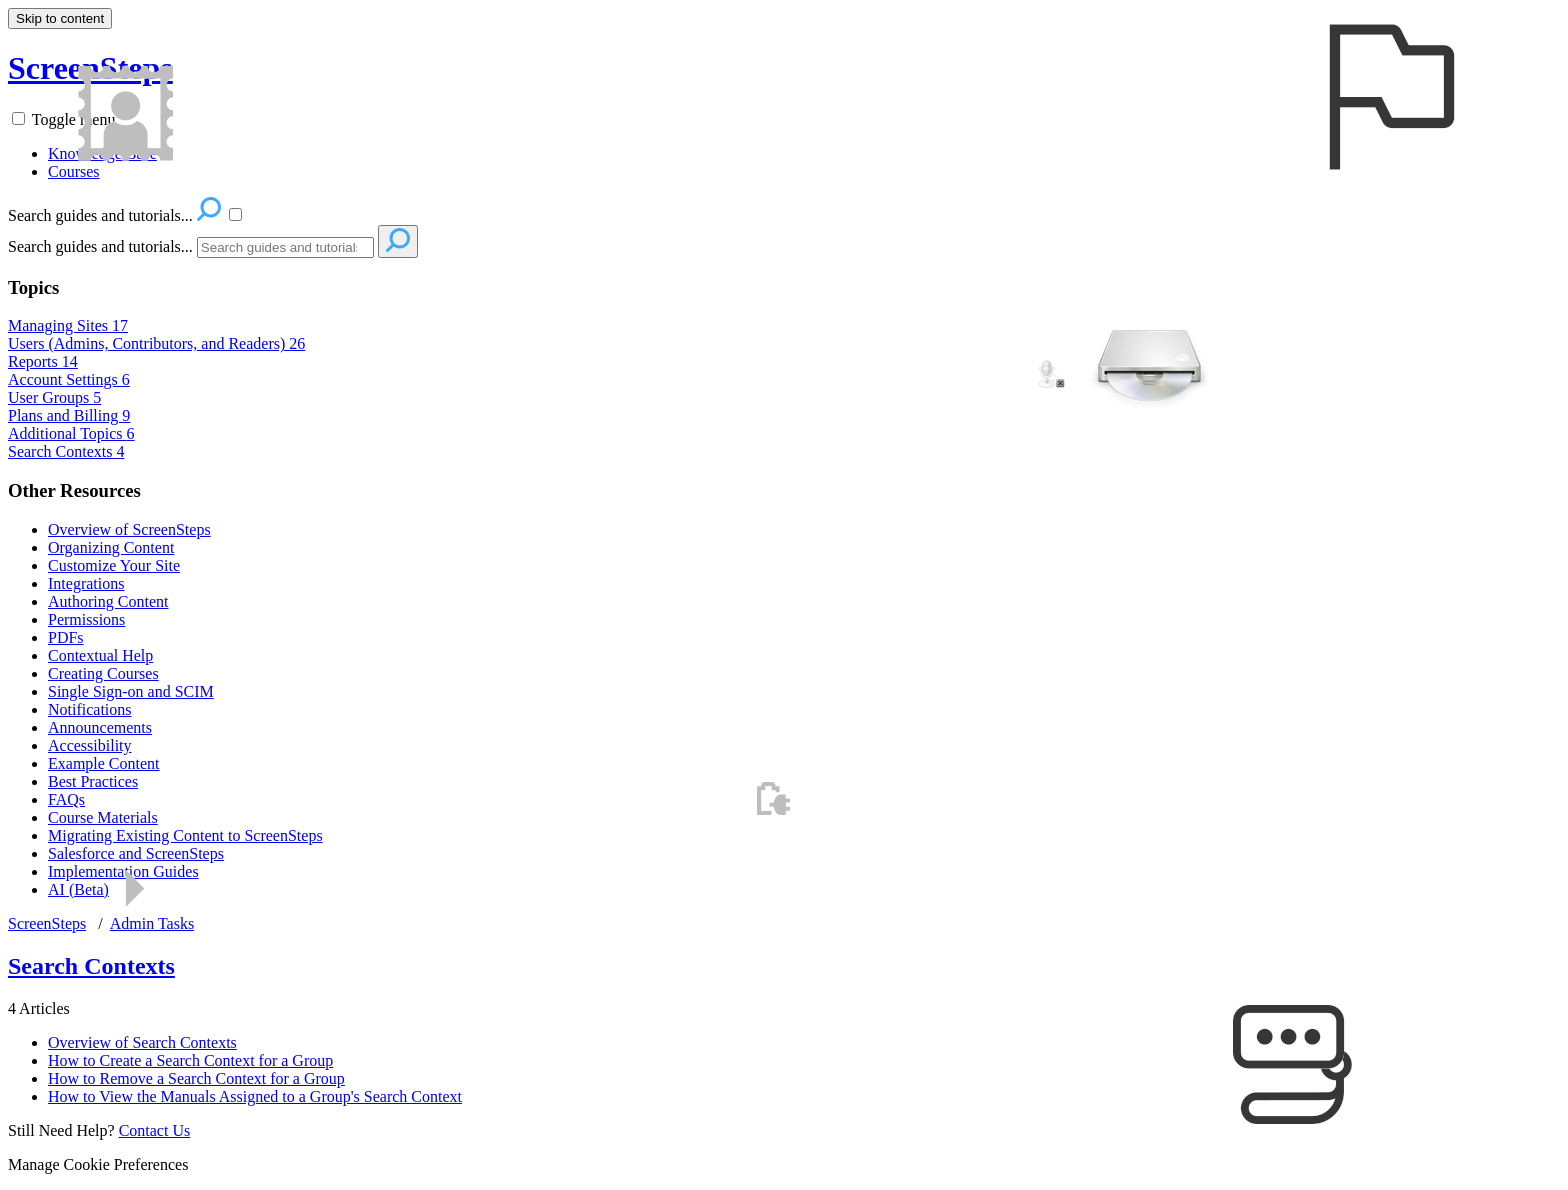 The image size is (1568, 1190). I want to click on access power management settings, so click(773, 798).